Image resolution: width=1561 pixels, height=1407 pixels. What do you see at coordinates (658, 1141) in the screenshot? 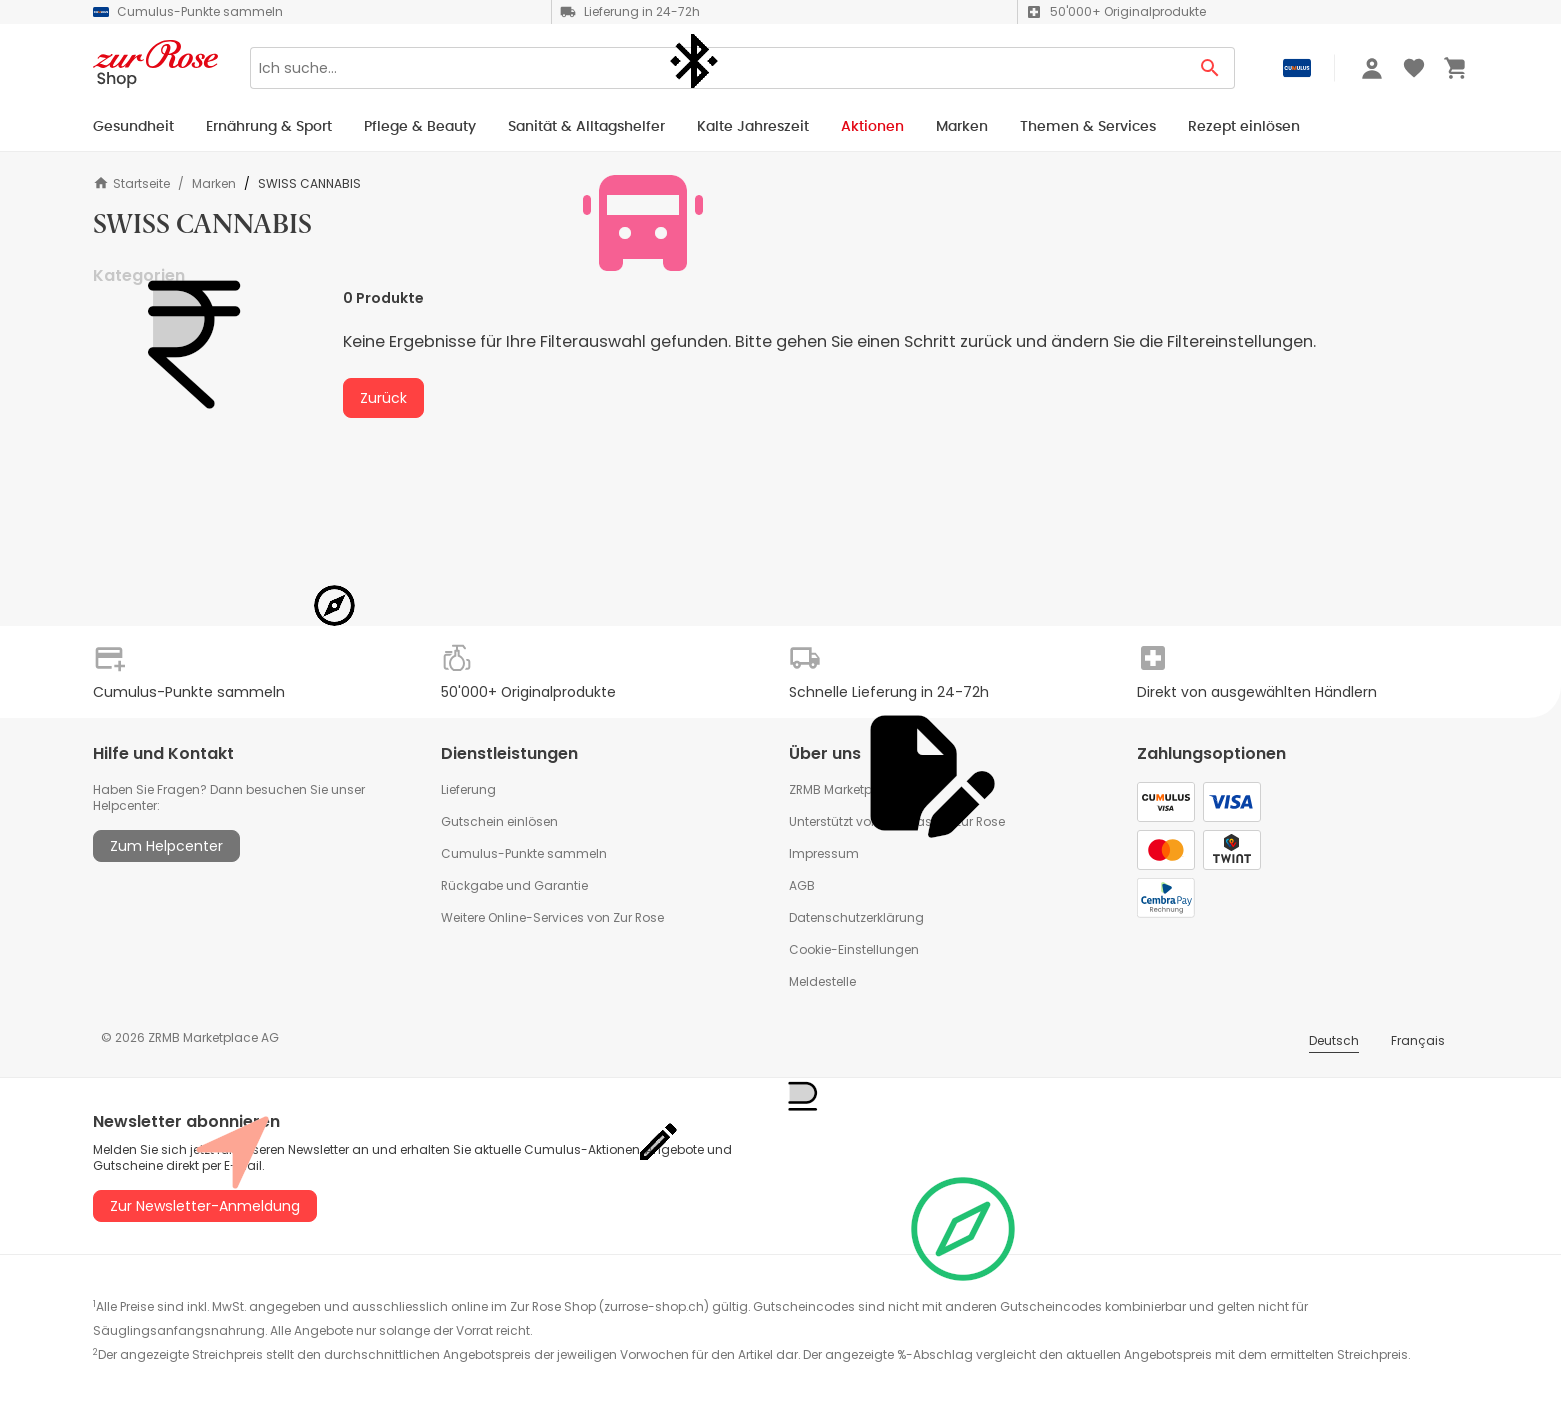
I see `edit or modify content` at bounding box center [658, 1141].